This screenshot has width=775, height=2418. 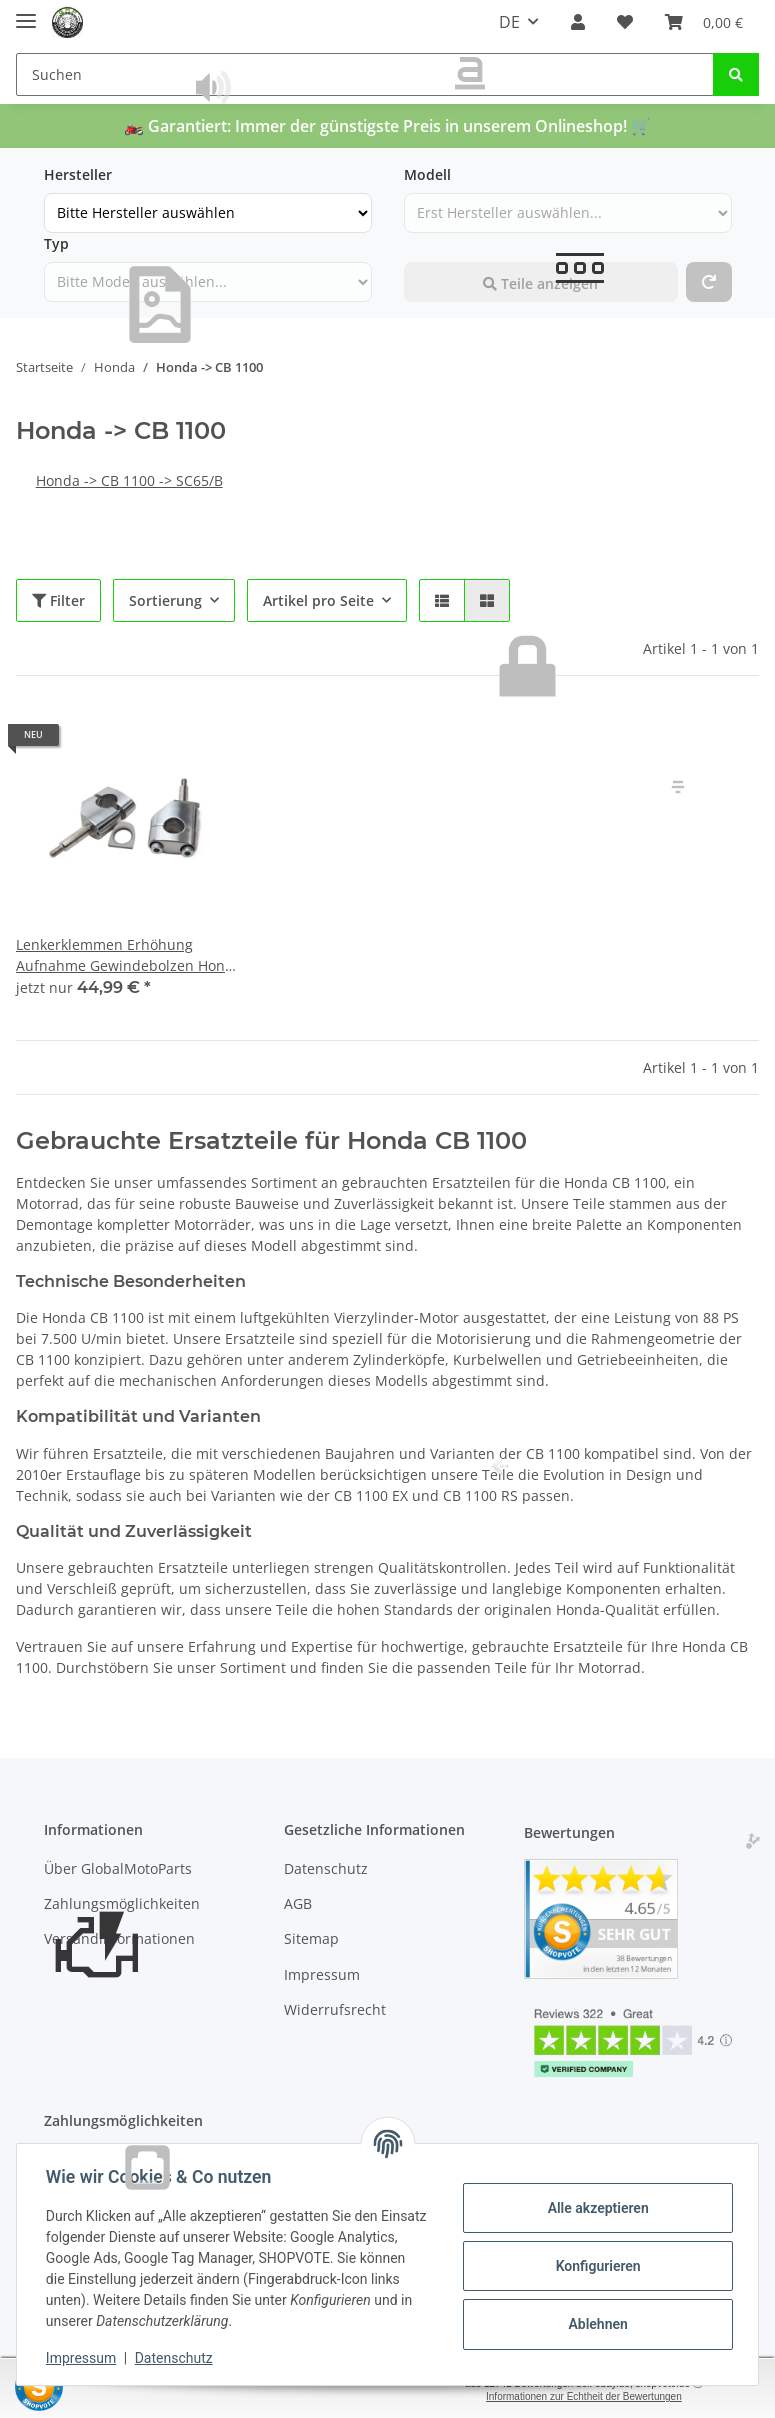 I want to click on go back to the previous screen, so click(x=500, y=1466).